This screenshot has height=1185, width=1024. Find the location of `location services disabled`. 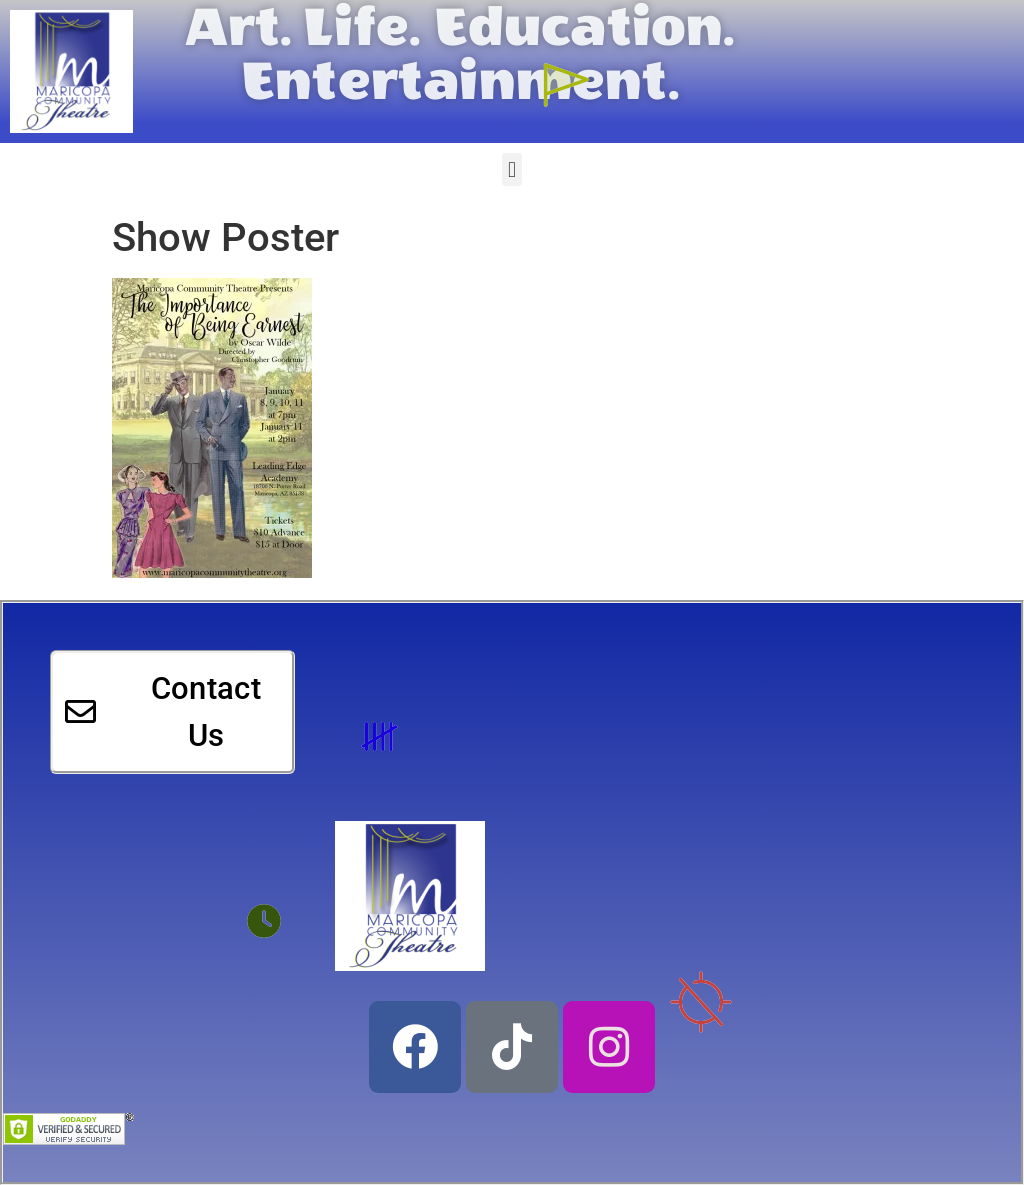

location services disabled is located at coordinates (701, 1002).